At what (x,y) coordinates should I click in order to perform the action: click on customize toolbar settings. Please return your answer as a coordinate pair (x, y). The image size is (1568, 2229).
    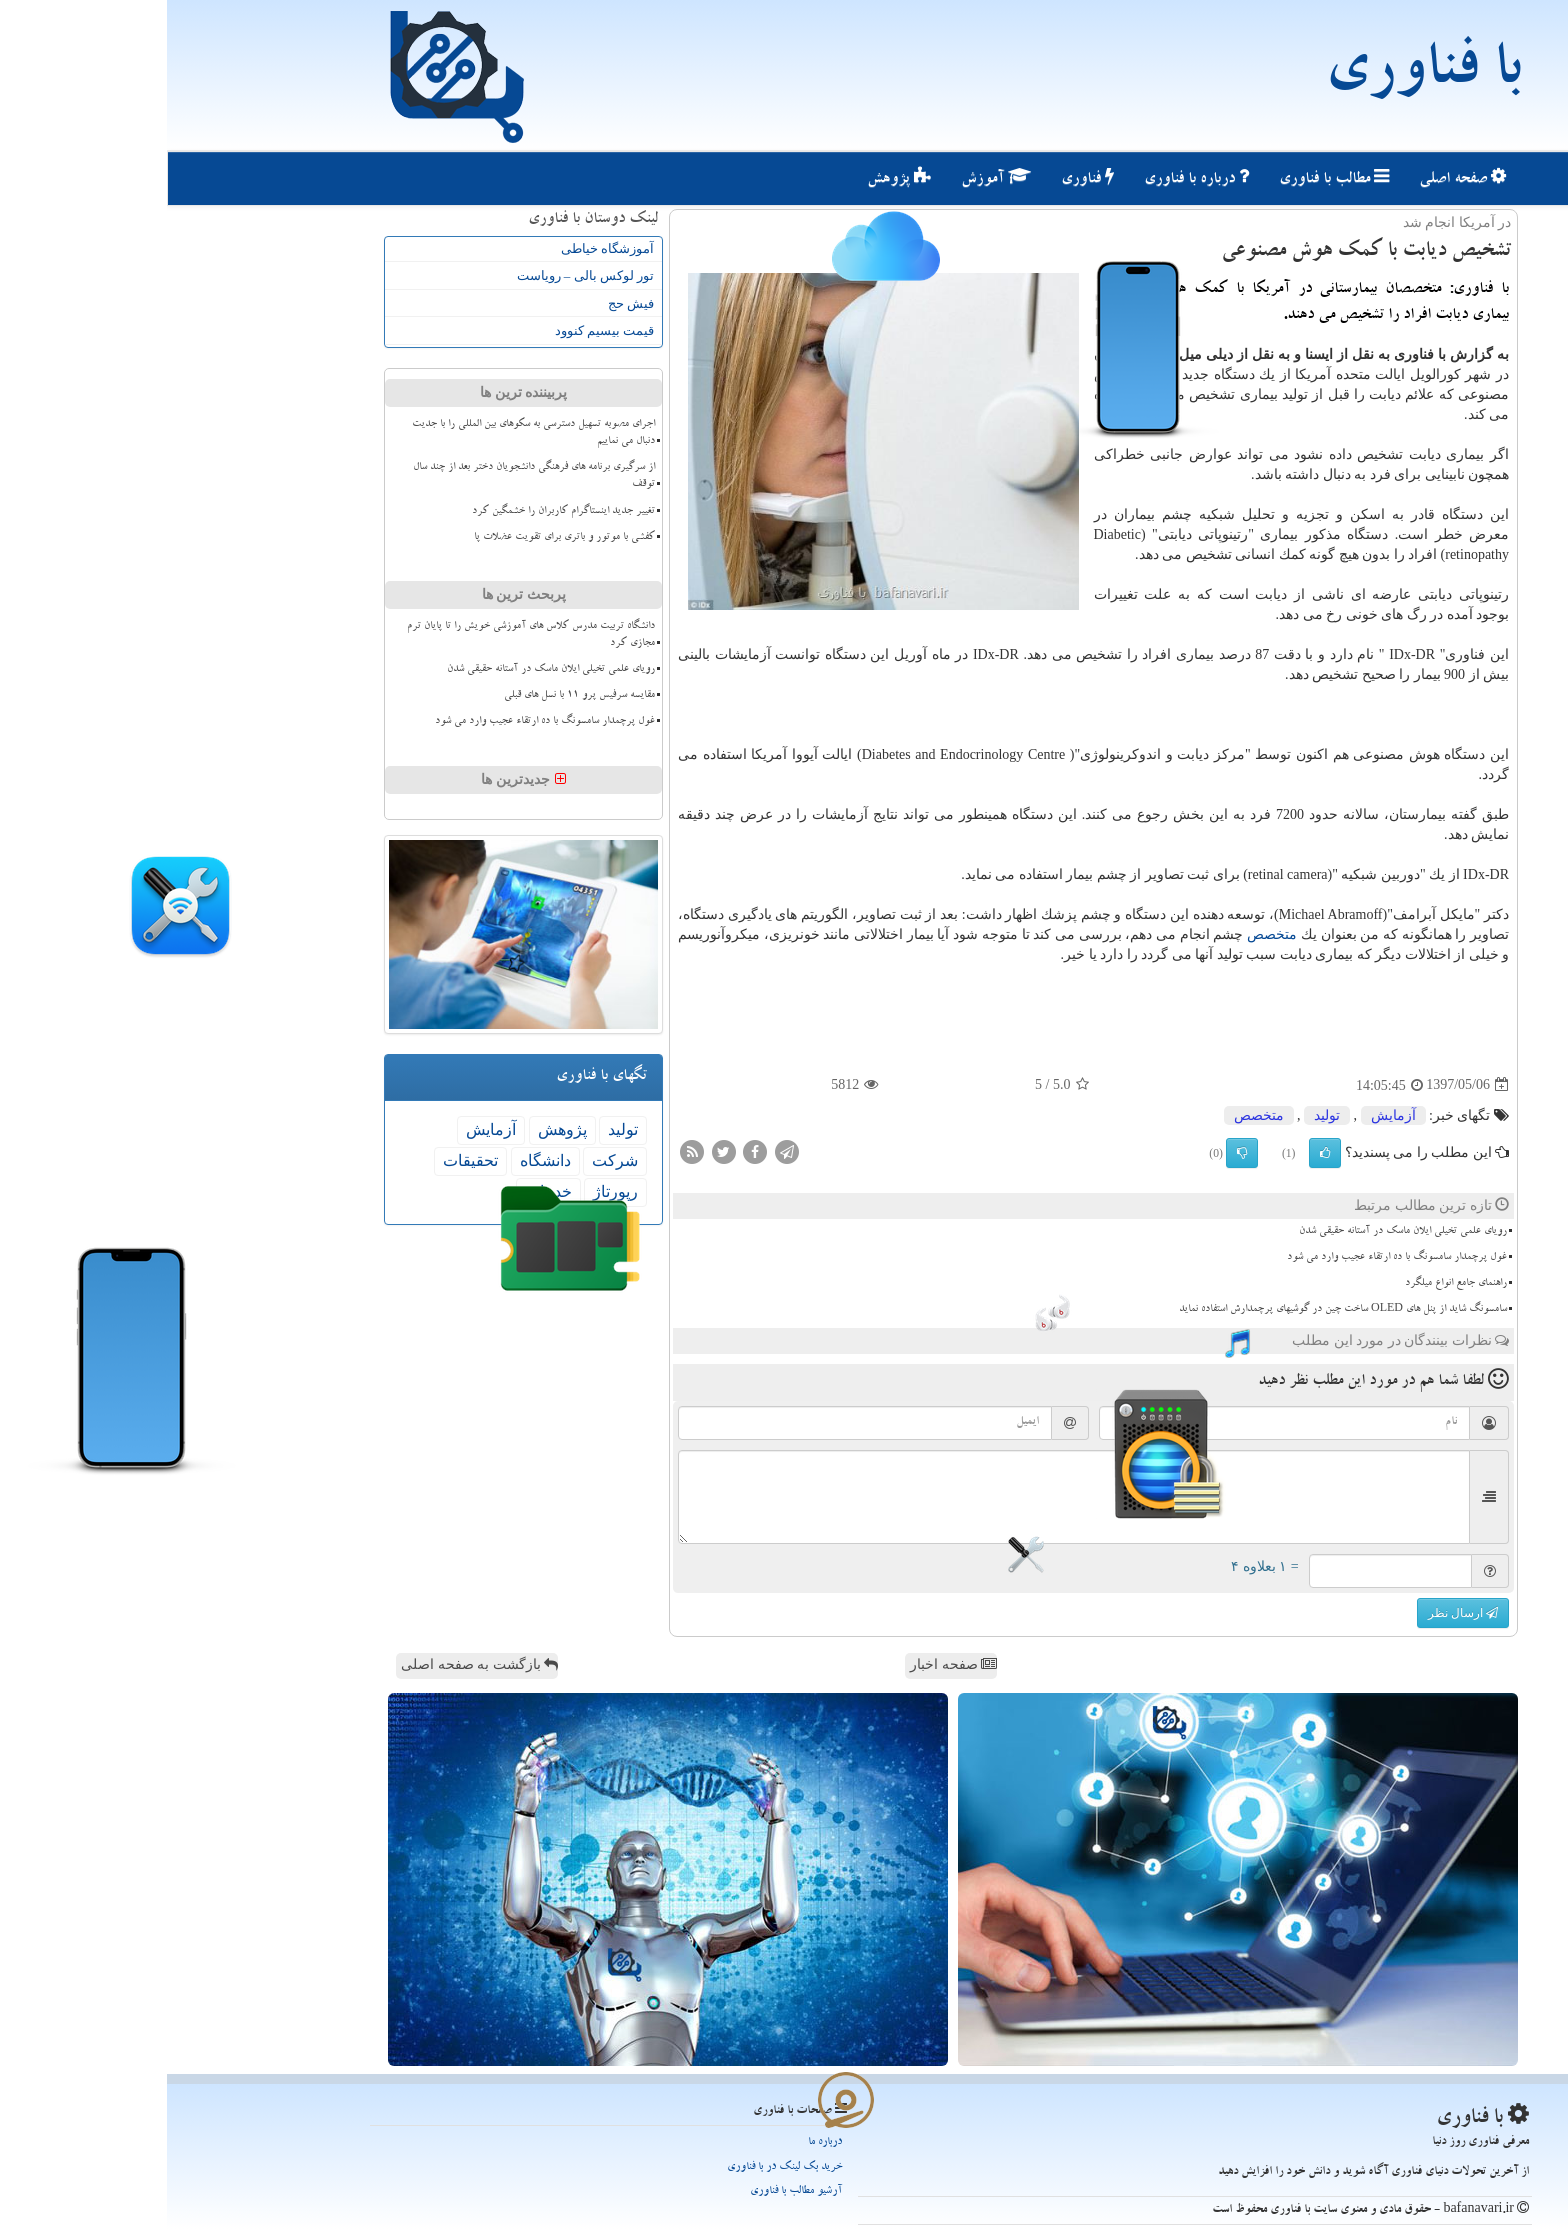
    Looking at the image, I should click on (1026, 1555).